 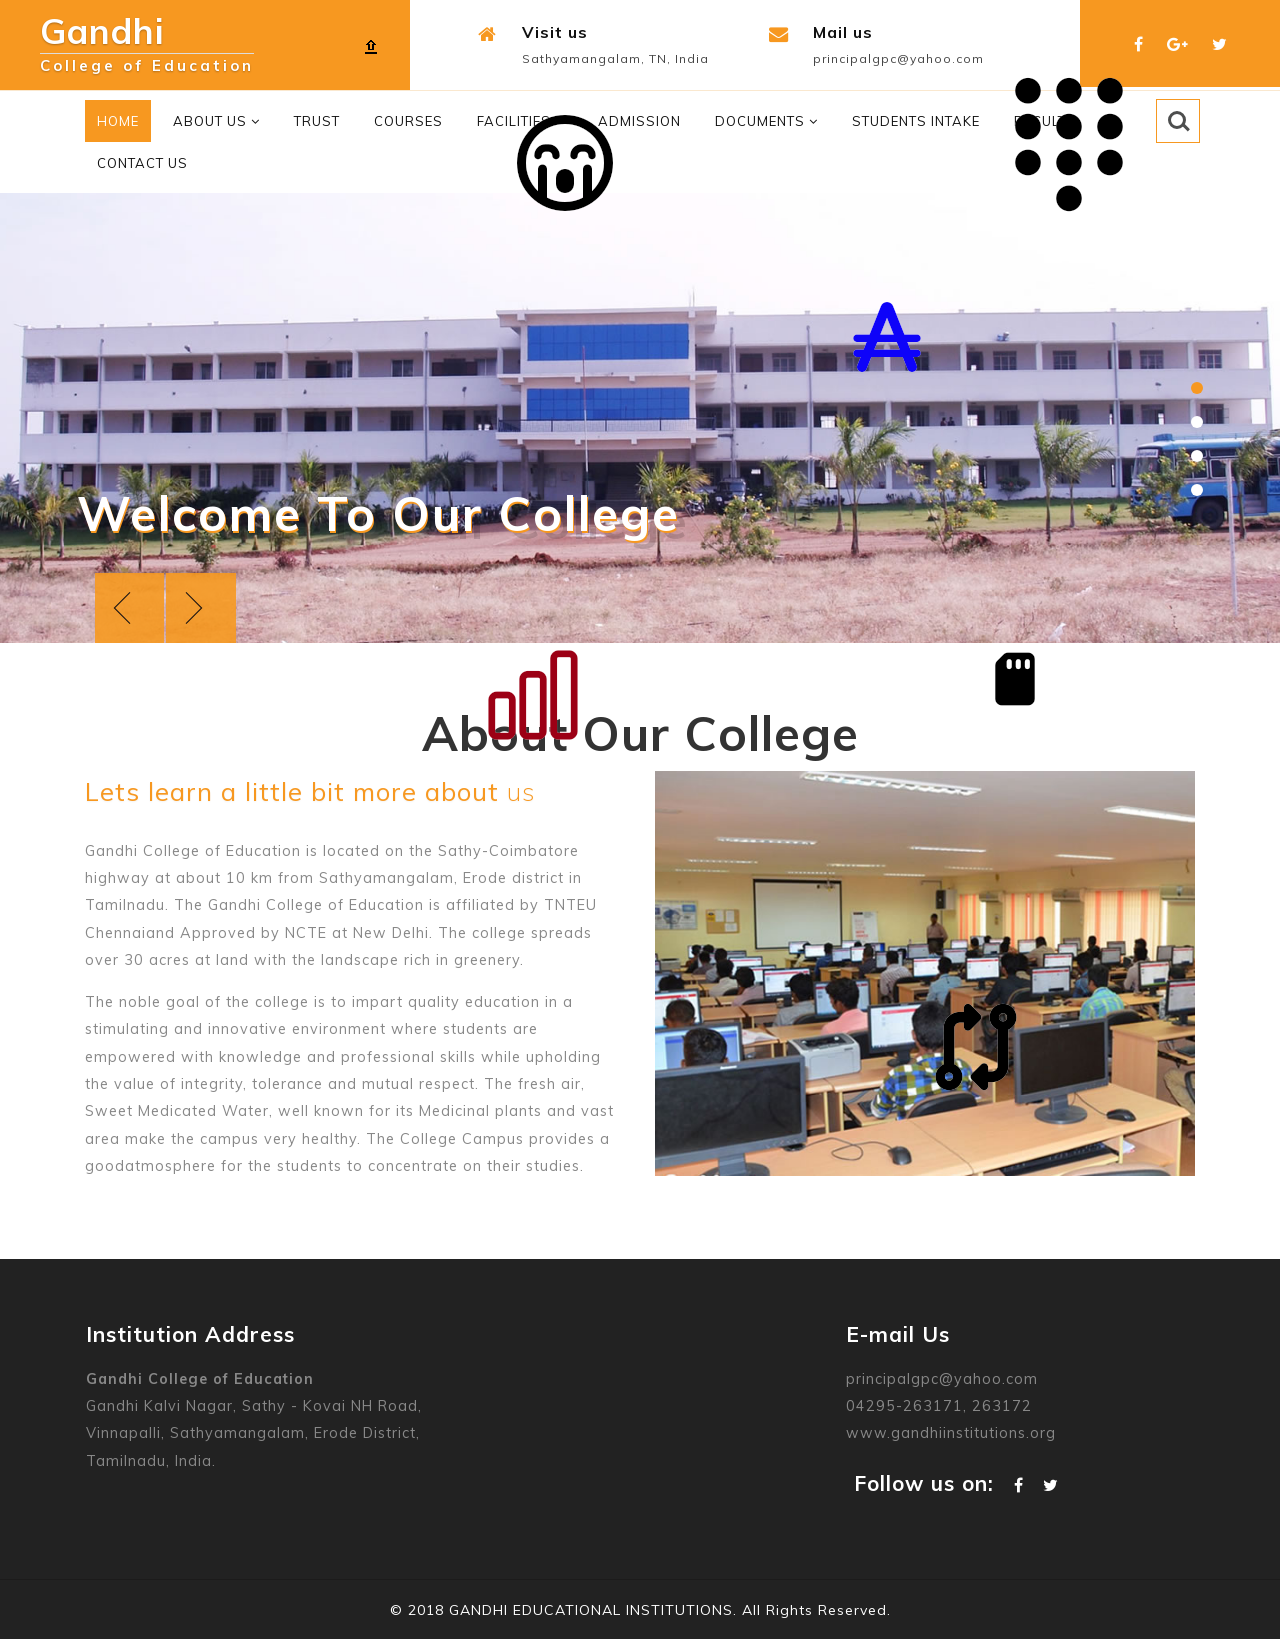 What do you see at coordinates (371, 47) in the screenshot?
I see `upload a file from your device` at bounding box center [371, 47].